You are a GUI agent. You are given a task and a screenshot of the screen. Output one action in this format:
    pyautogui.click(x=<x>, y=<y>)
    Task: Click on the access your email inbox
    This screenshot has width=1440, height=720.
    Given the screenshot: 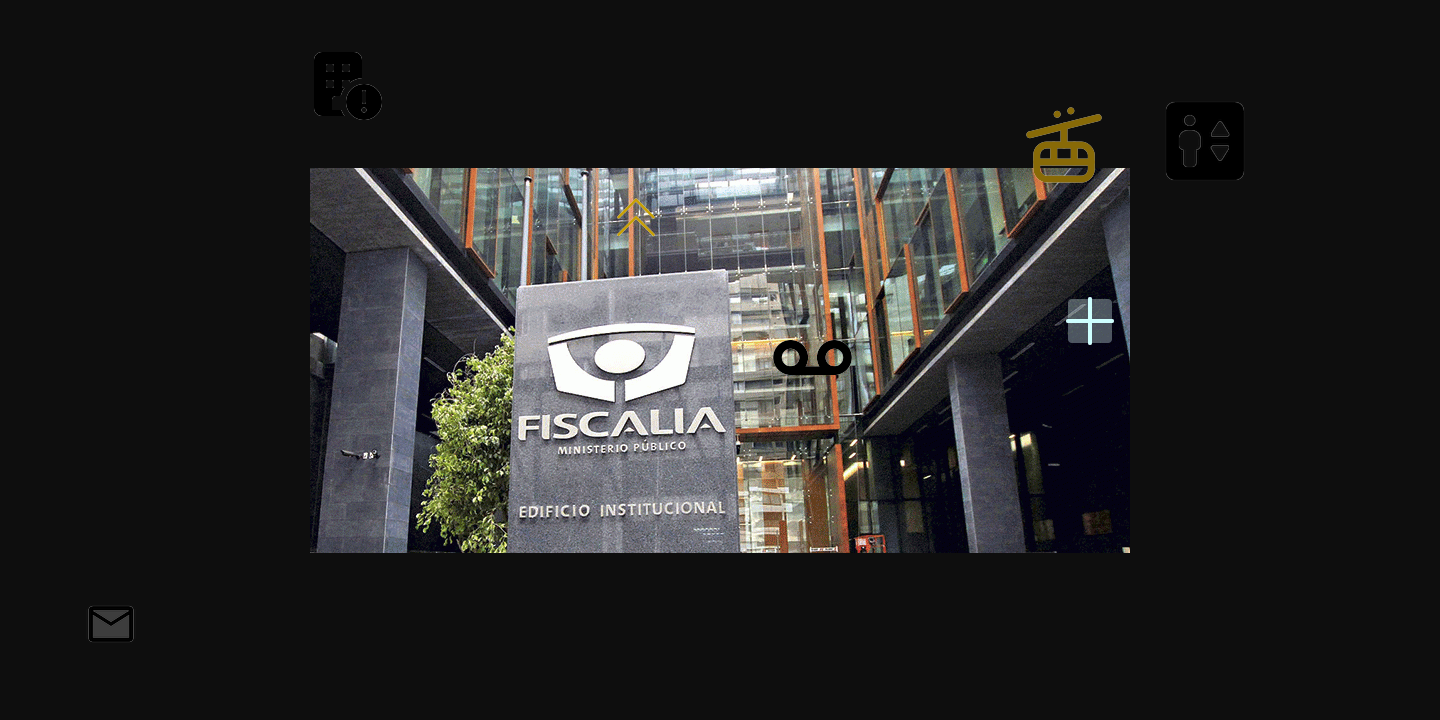 What is the action you would take?
    pyautogui.click(x=111, y=624)
    